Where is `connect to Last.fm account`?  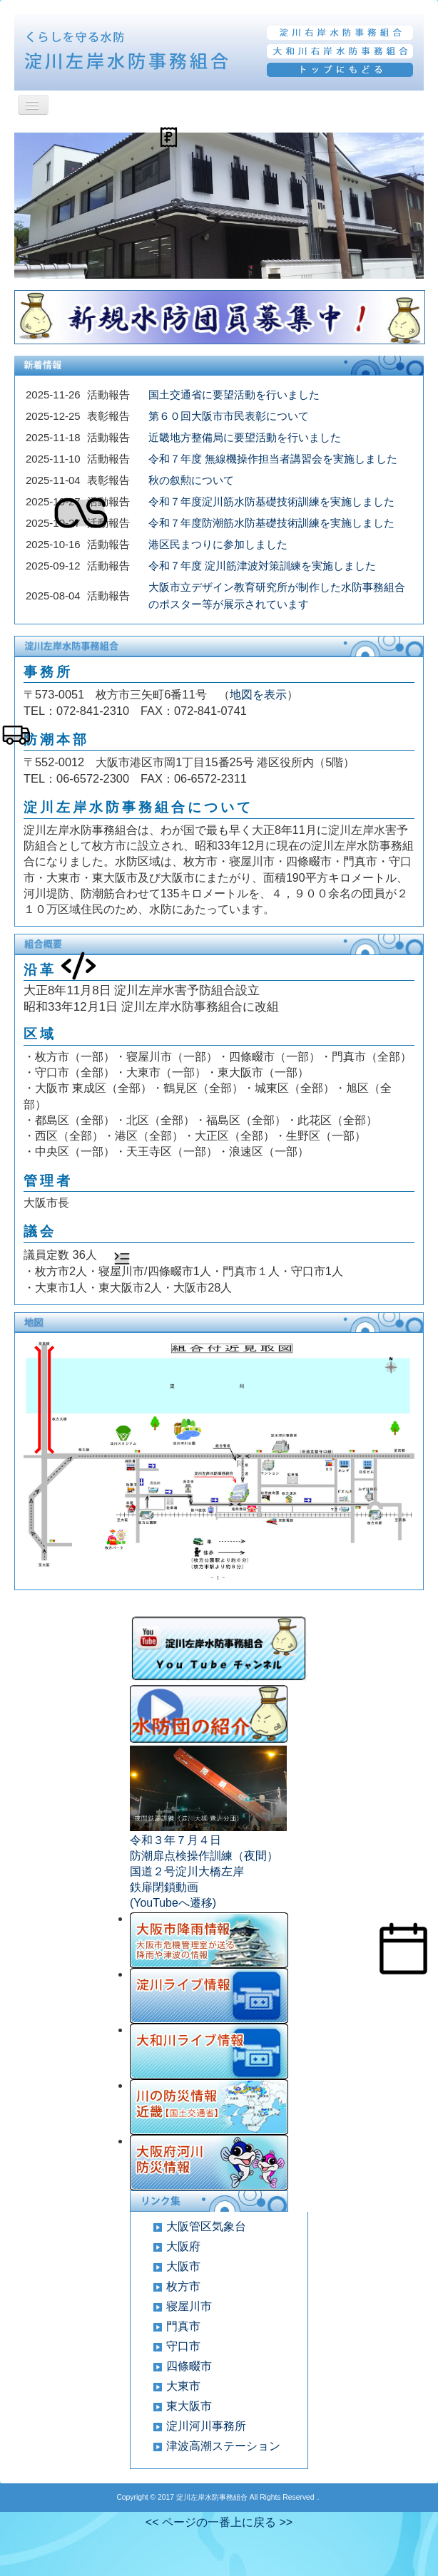 connect to Last.fm account is located at coordinates (81, 512).